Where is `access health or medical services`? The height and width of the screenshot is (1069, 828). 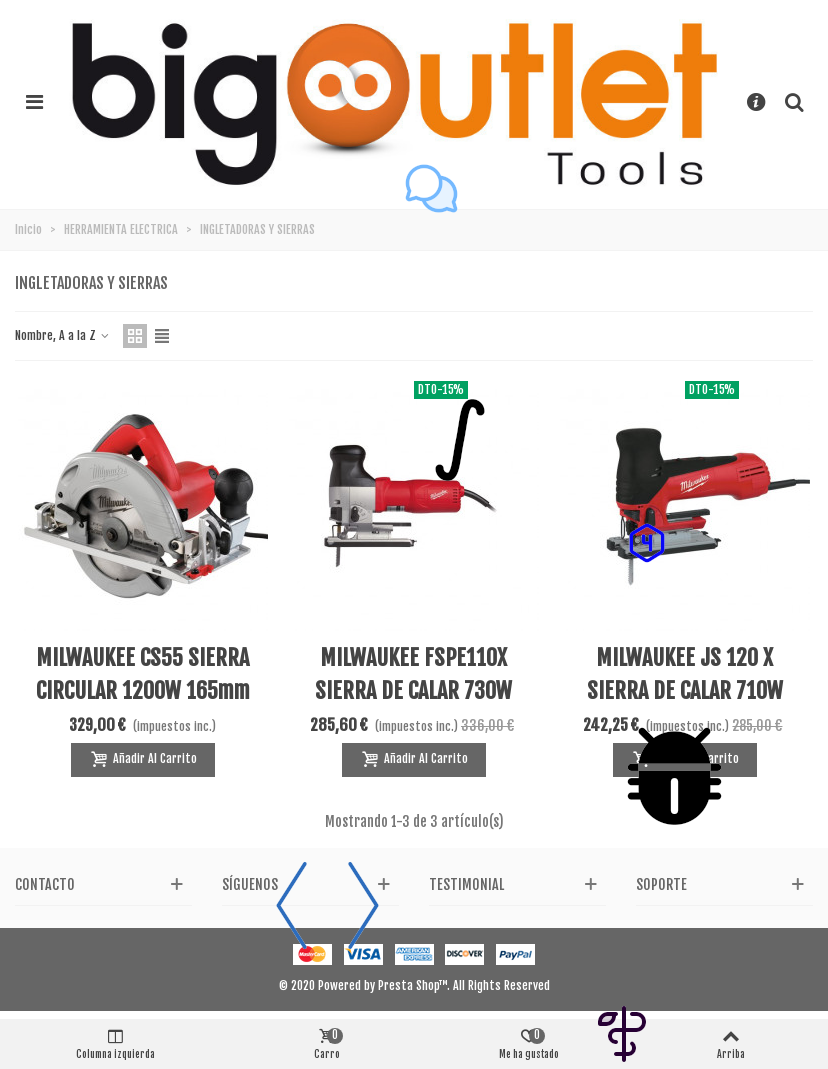
access health or medical services is located at coordinates (624, 1034).